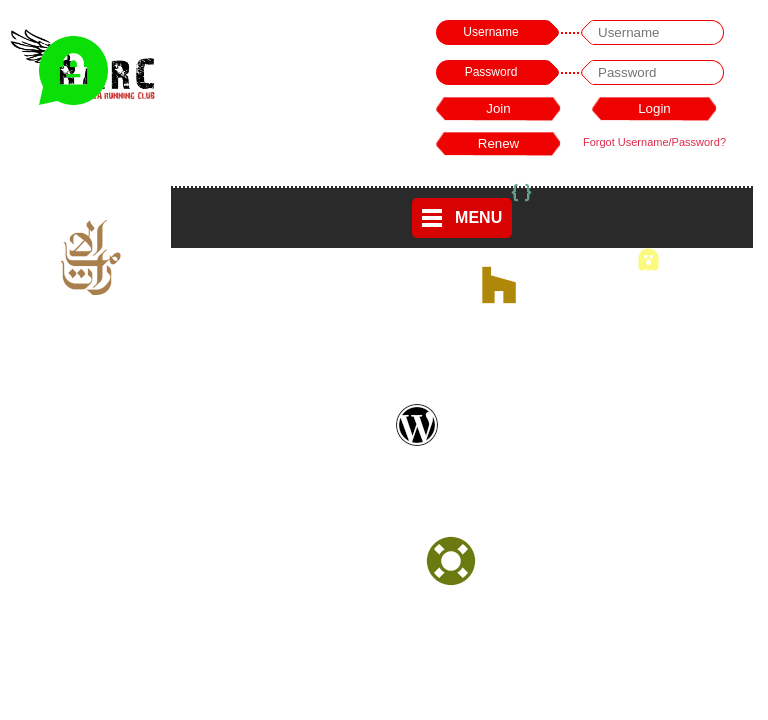 Image resolution: width=768 pixels, height=720 pixels. What do you see at coordinates (90, 257) in the screenshot?
I see `emirates airline logo` at bounding box center [90, 257].